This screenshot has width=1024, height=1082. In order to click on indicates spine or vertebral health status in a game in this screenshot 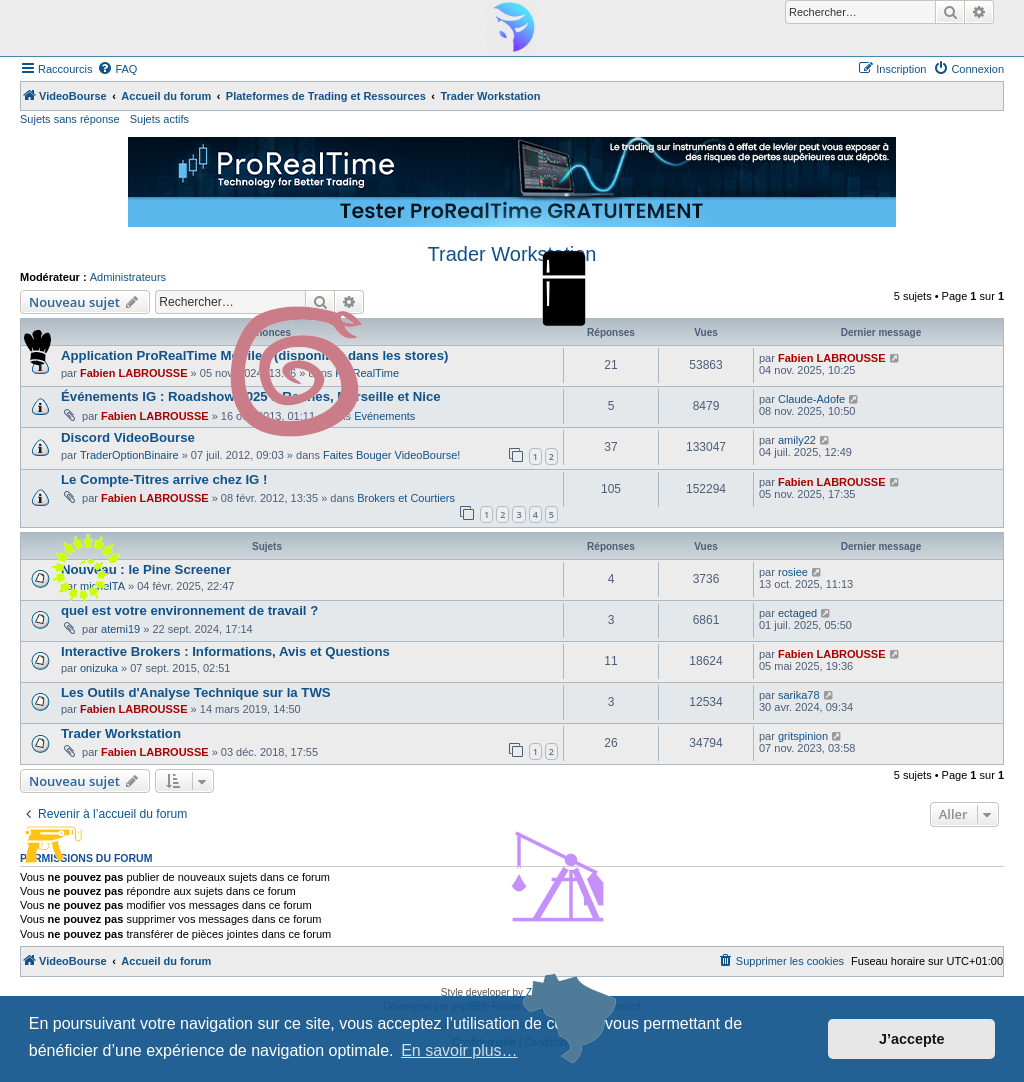, I will do `click(85, 568)`.